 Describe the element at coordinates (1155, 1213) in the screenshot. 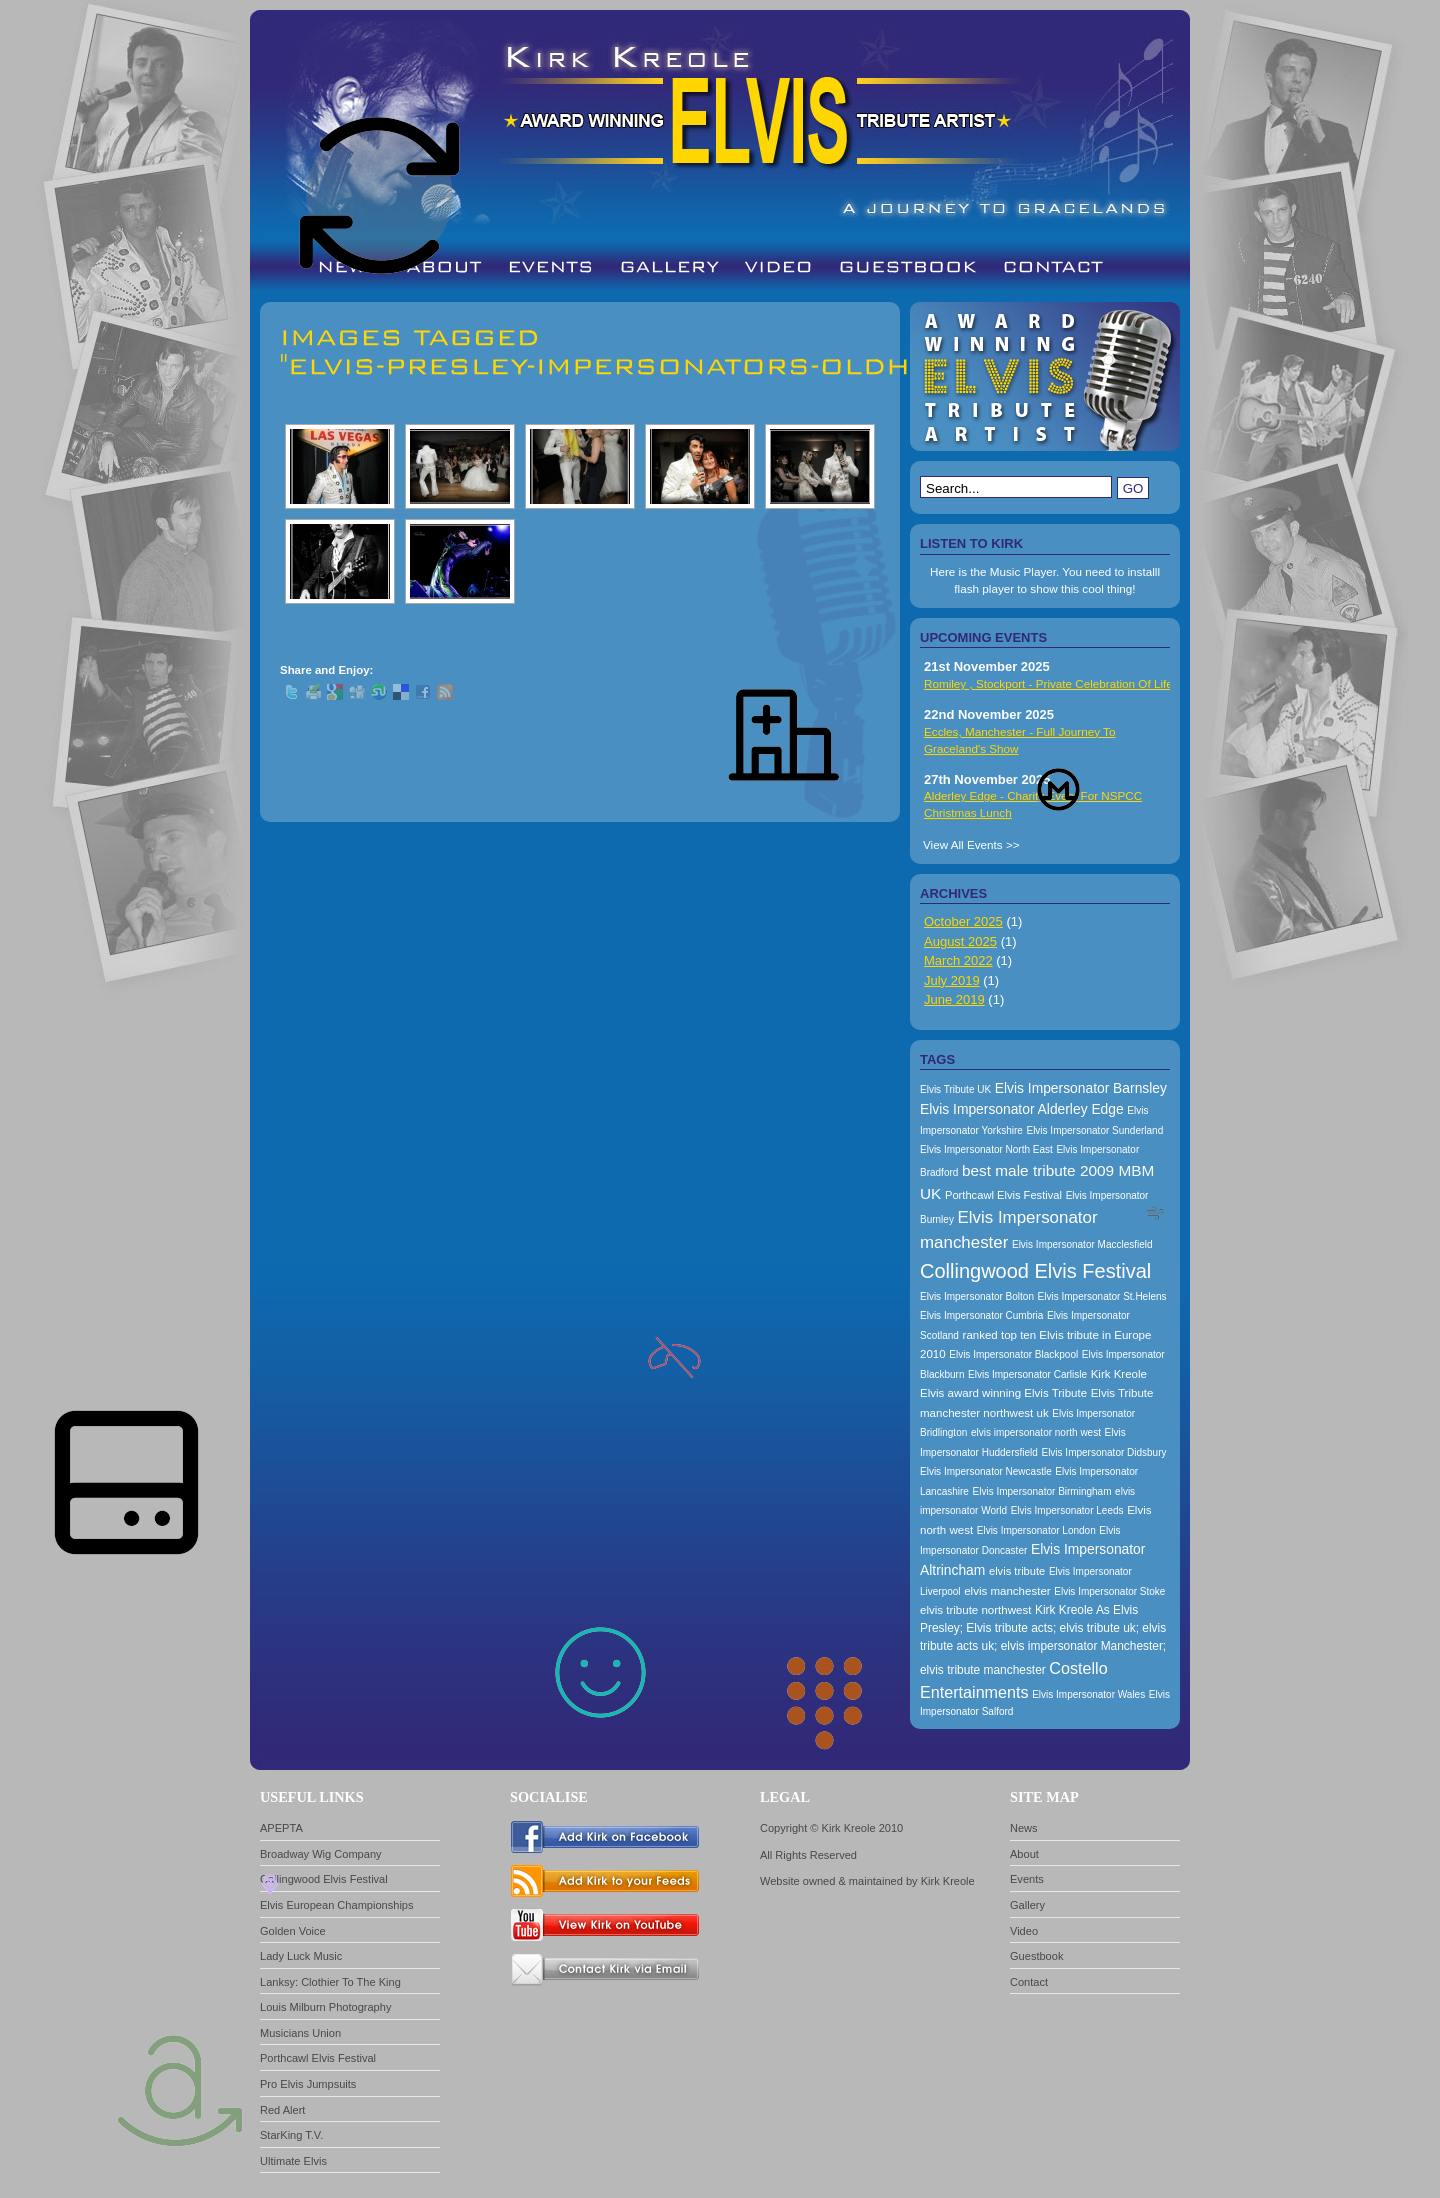

I see `indicates current wind conditions` at that location.